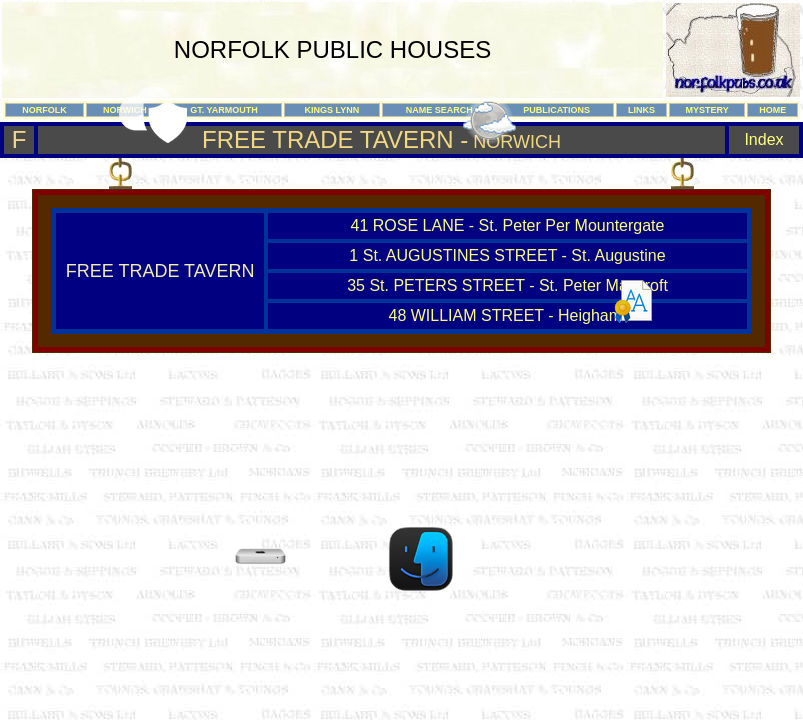  Describe the element at coordinates (260, 548) in the screenshot. I see `represents a Mac mini device in system settings` at that location.